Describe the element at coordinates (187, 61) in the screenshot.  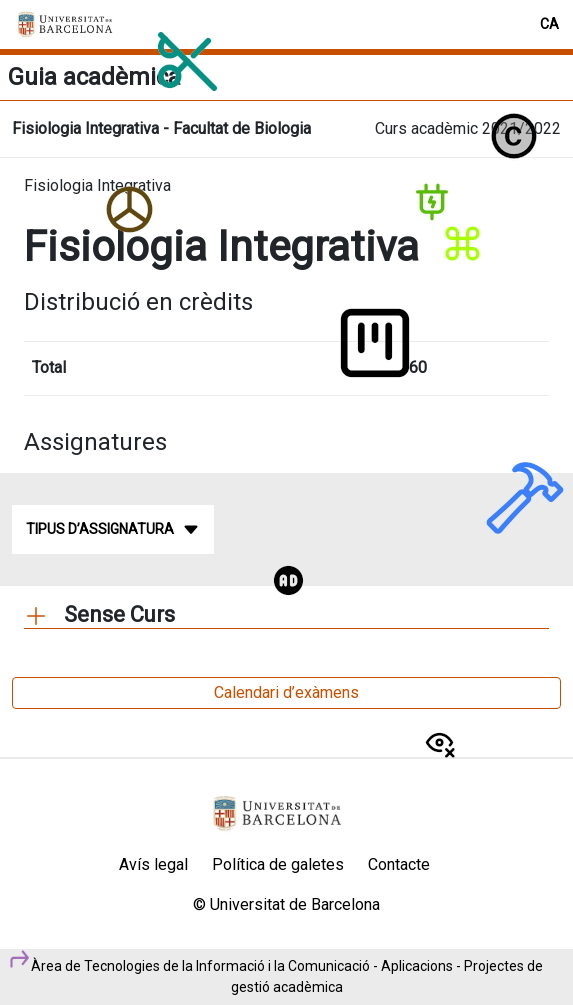
I see `cutting tool disabled or unavailable` at that location.